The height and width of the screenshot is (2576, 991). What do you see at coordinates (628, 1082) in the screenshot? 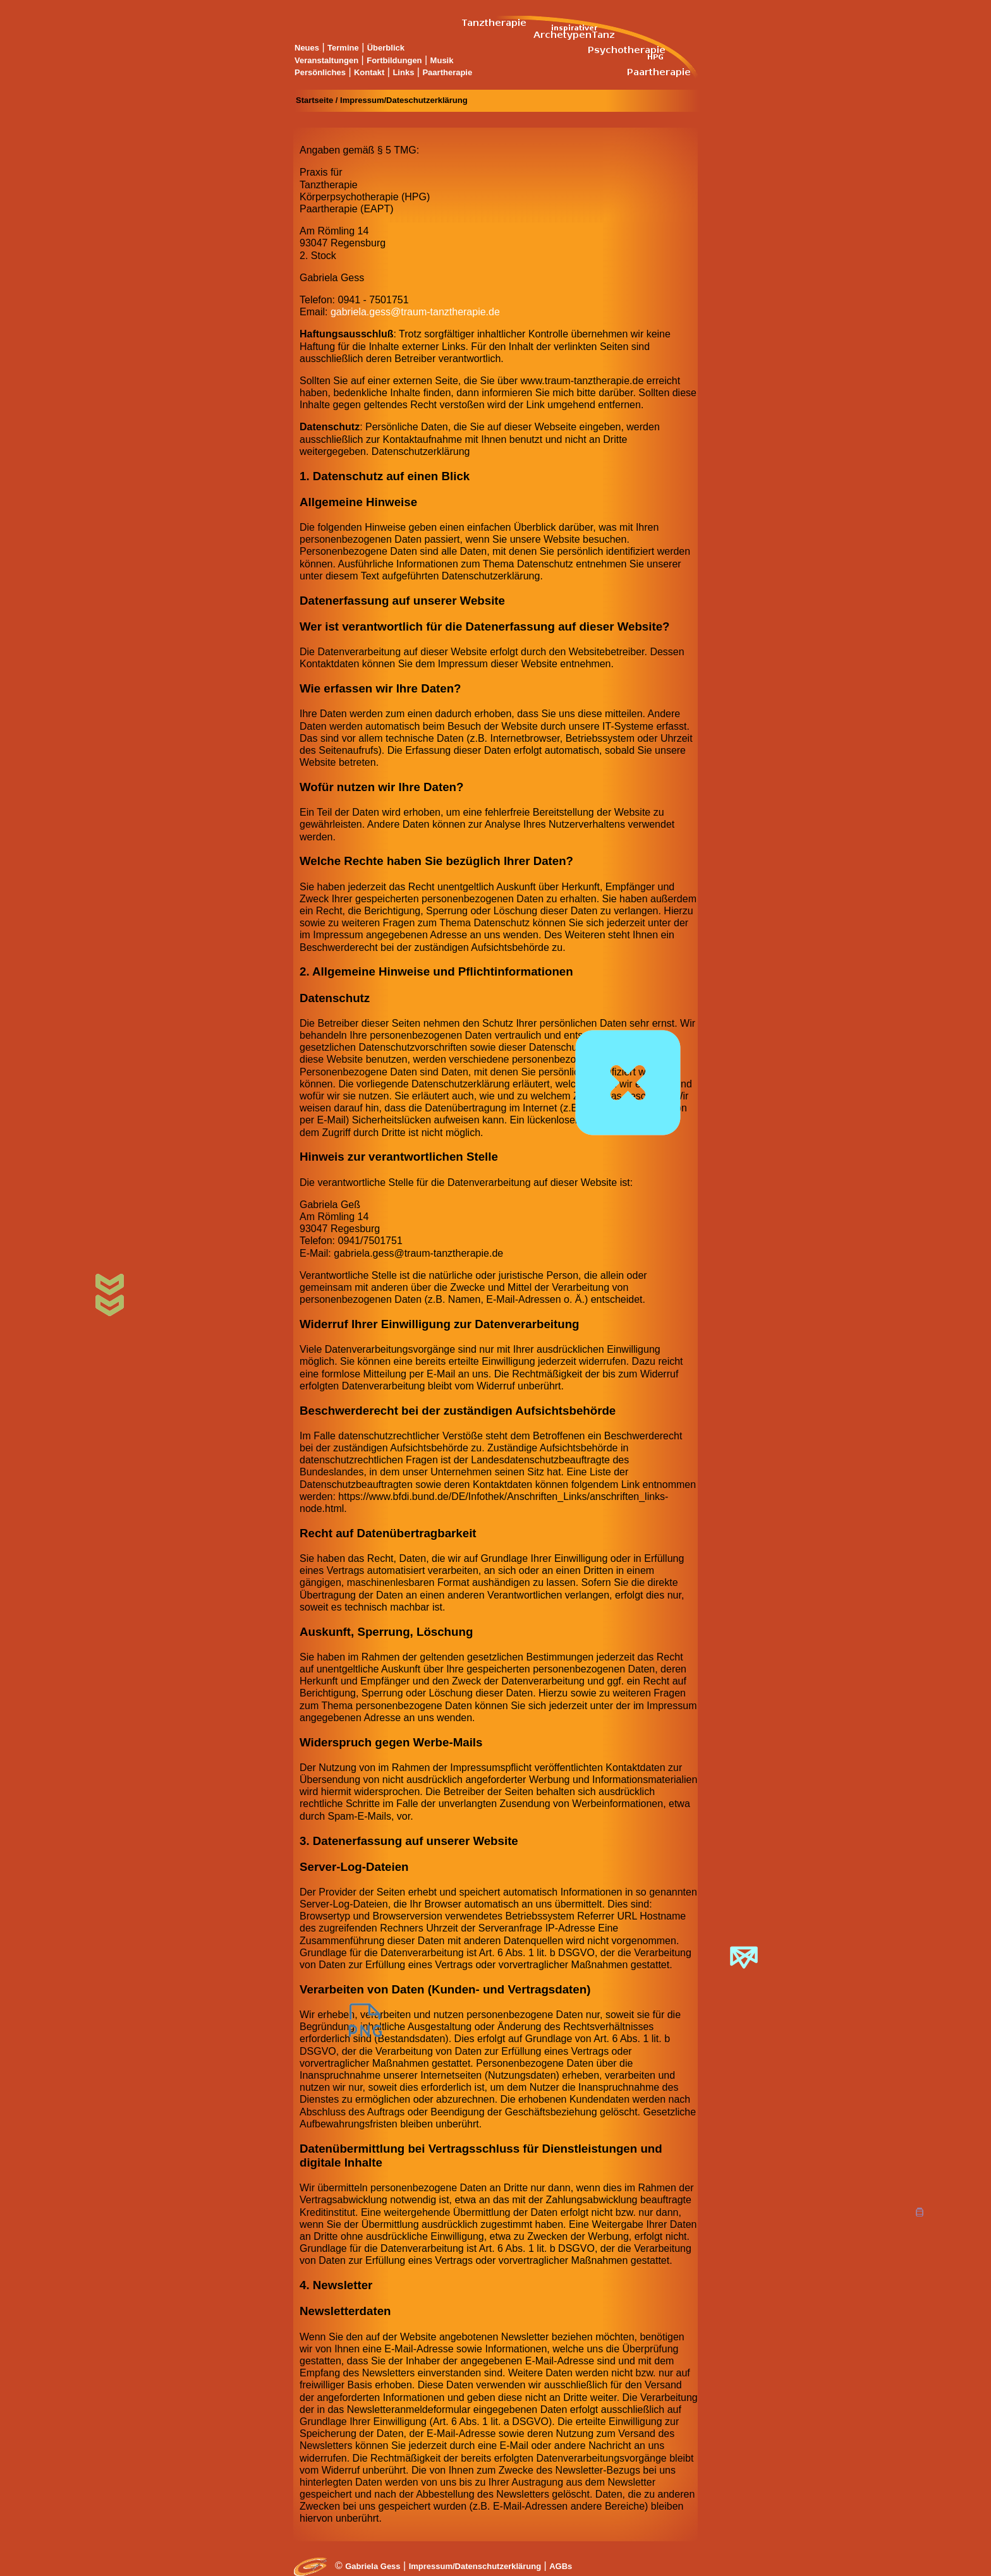
I see `close or dismiss a modal window` at bounding box center [628, 1082].